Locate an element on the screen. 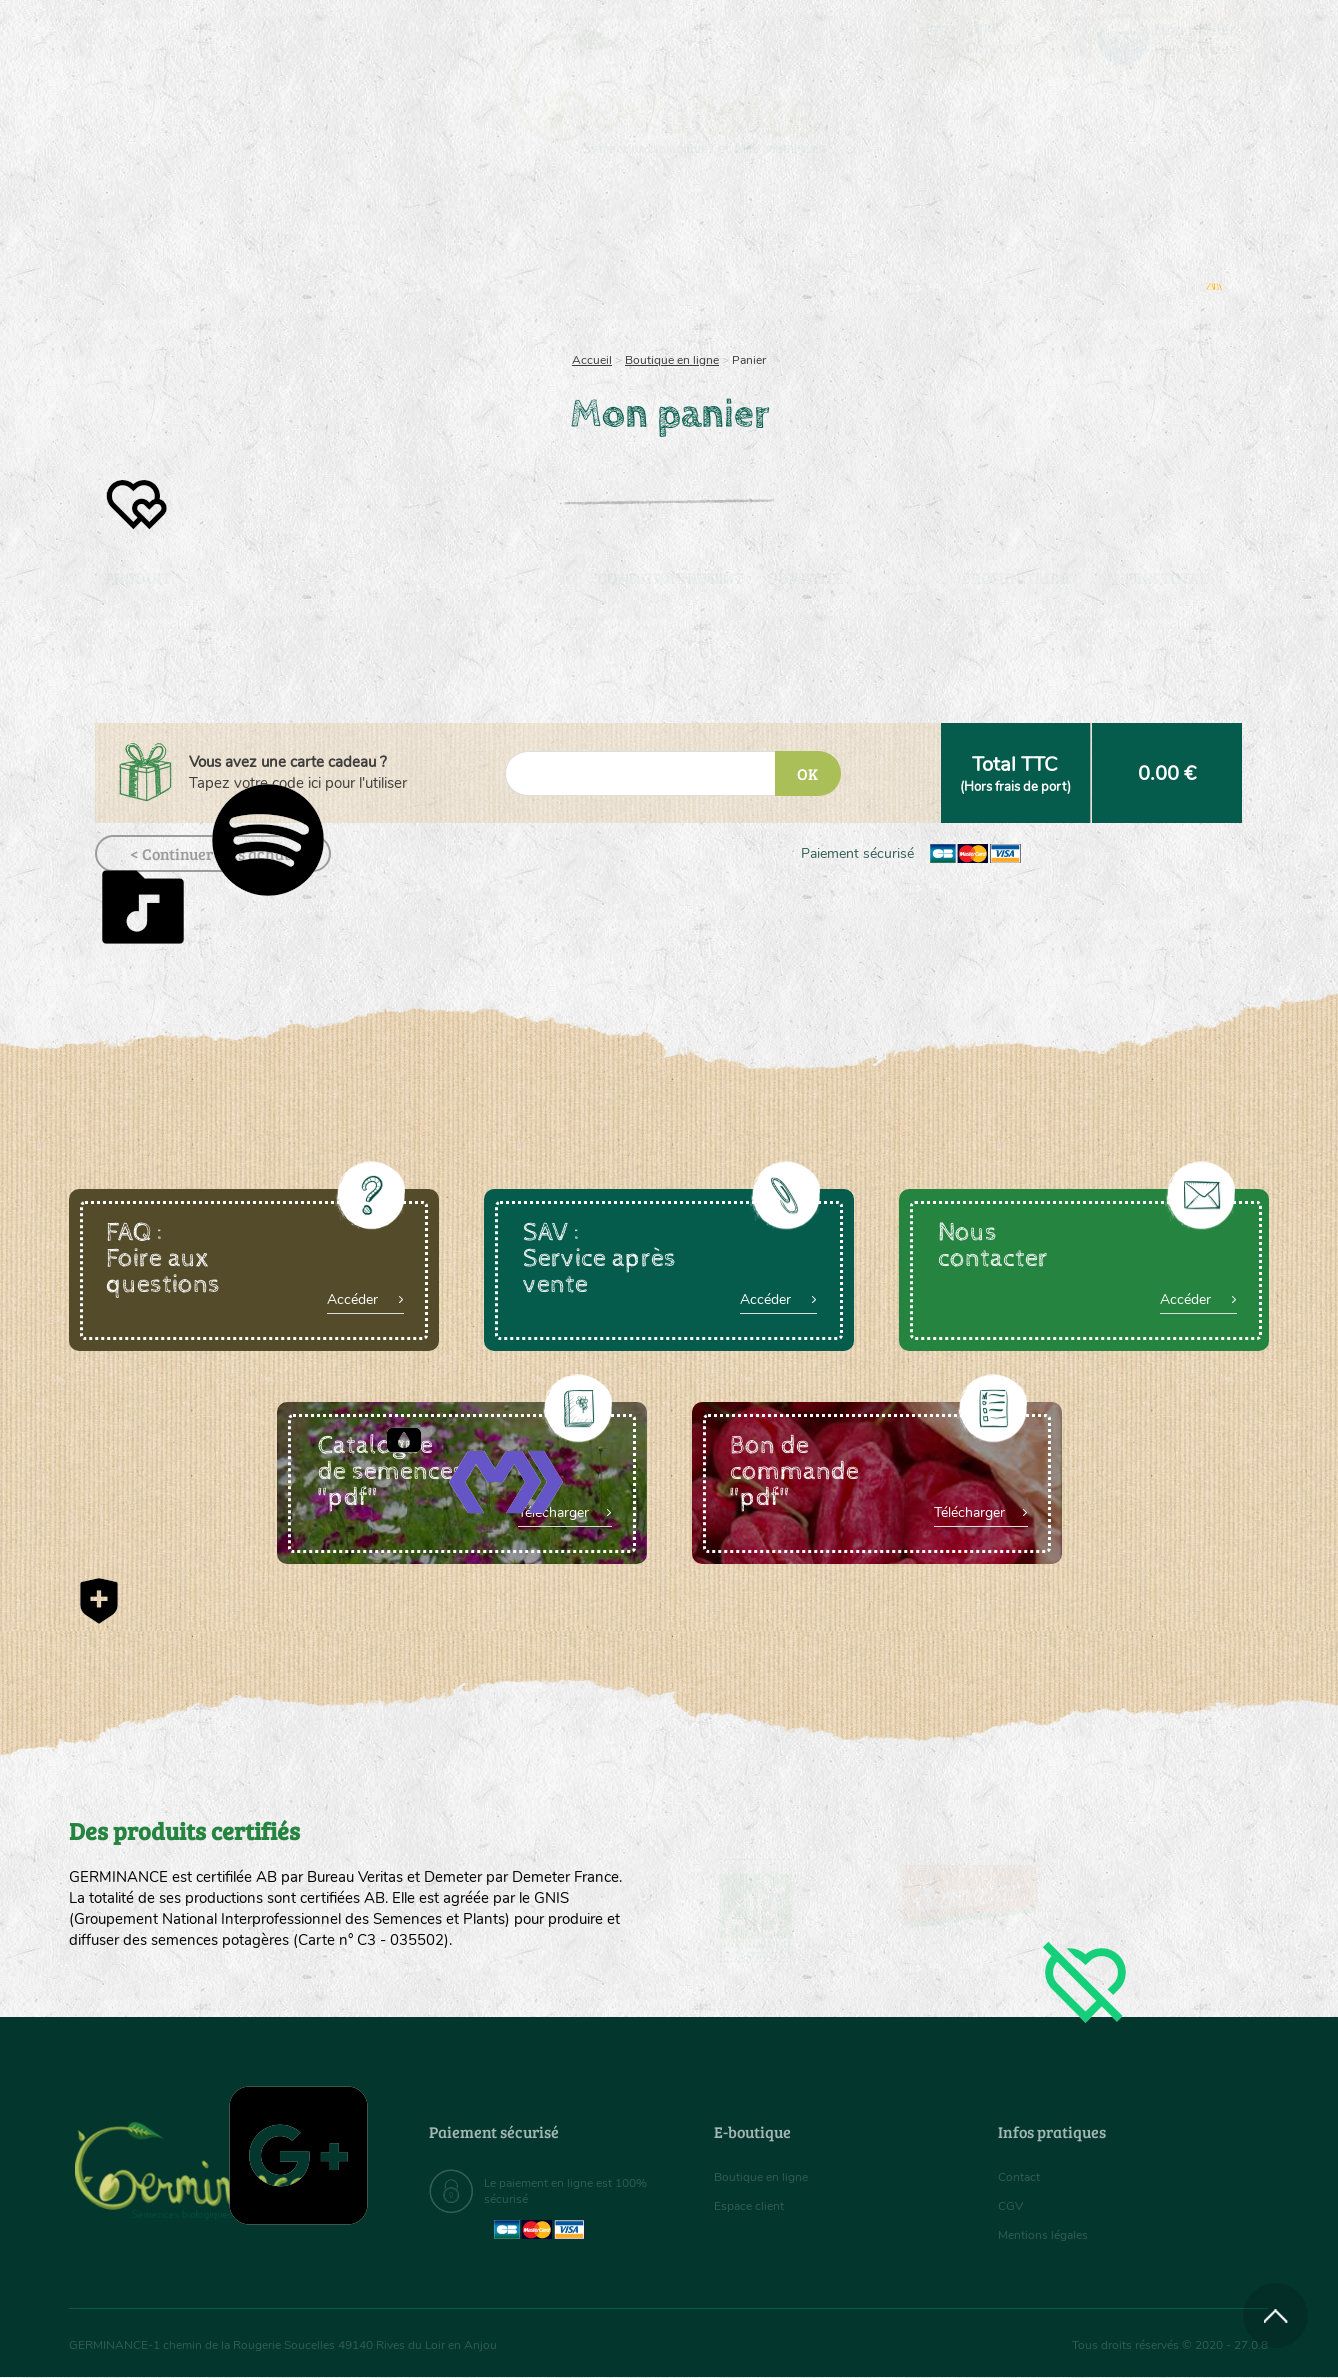  dislike or remove from favorites is located at coordinates (1085, 1984).